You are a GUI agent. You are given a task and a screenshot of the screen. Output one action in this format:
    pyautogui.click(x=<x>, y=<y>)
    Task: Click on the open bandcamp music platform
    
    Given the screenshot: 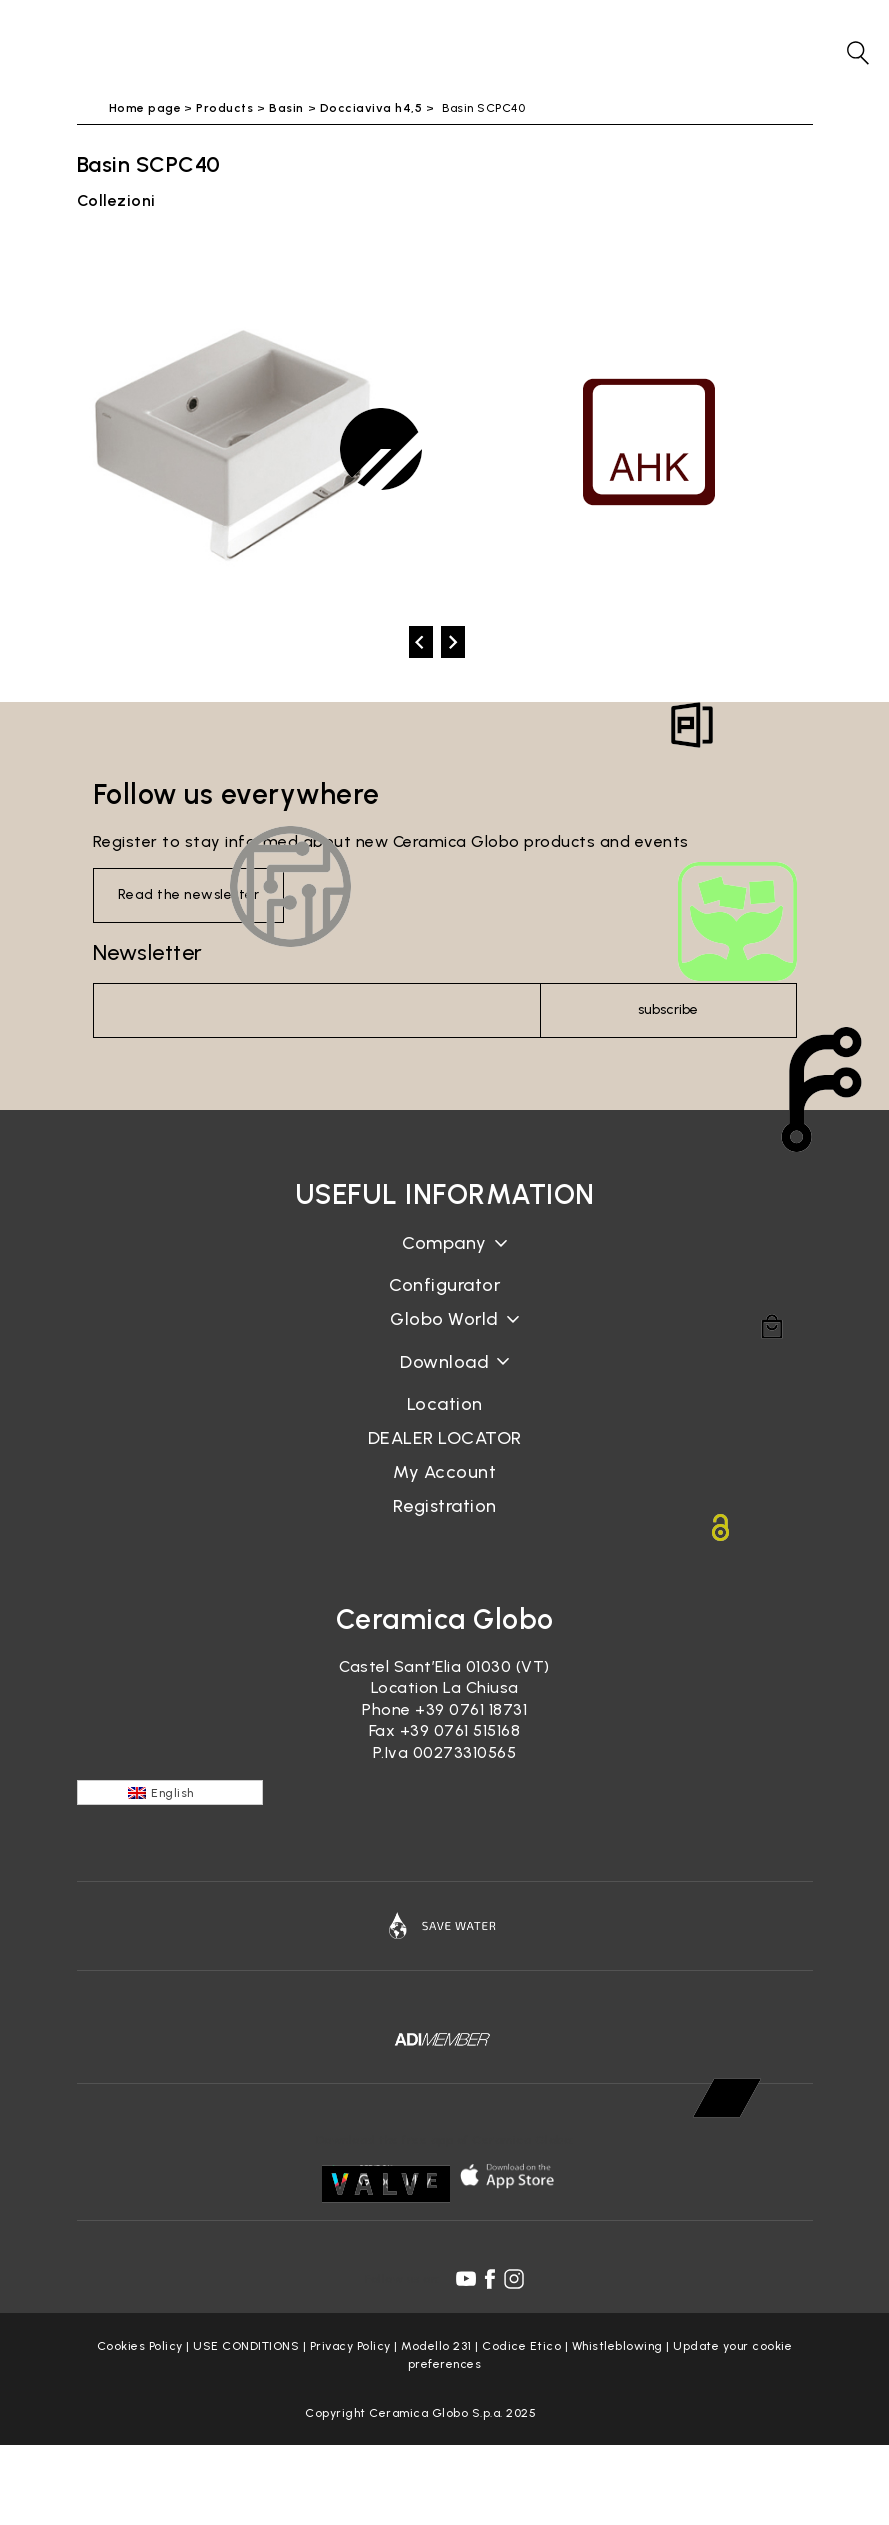 What is the action you would take?
    pyautogui.click(x=727, y=2098)
    